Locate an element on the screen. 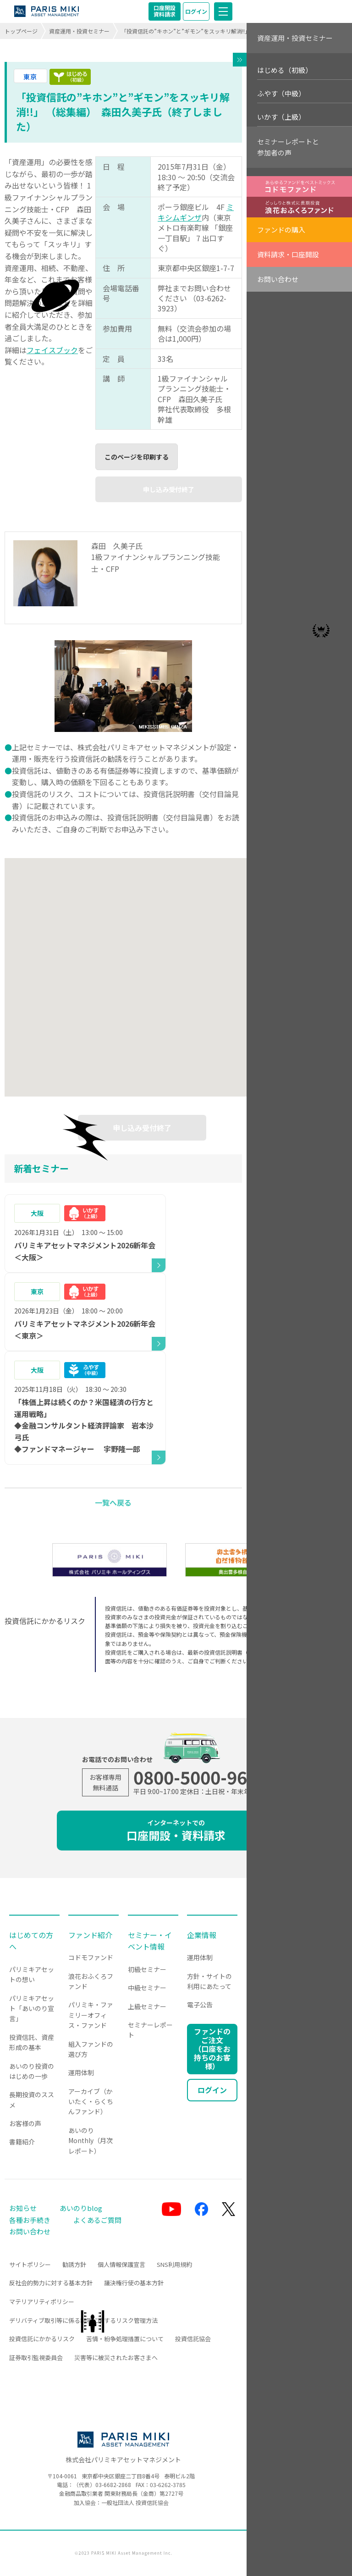 The width and height of the screenshot is (352, 2576). access space or astronomy-themed content is located at coordinates (55, 296).